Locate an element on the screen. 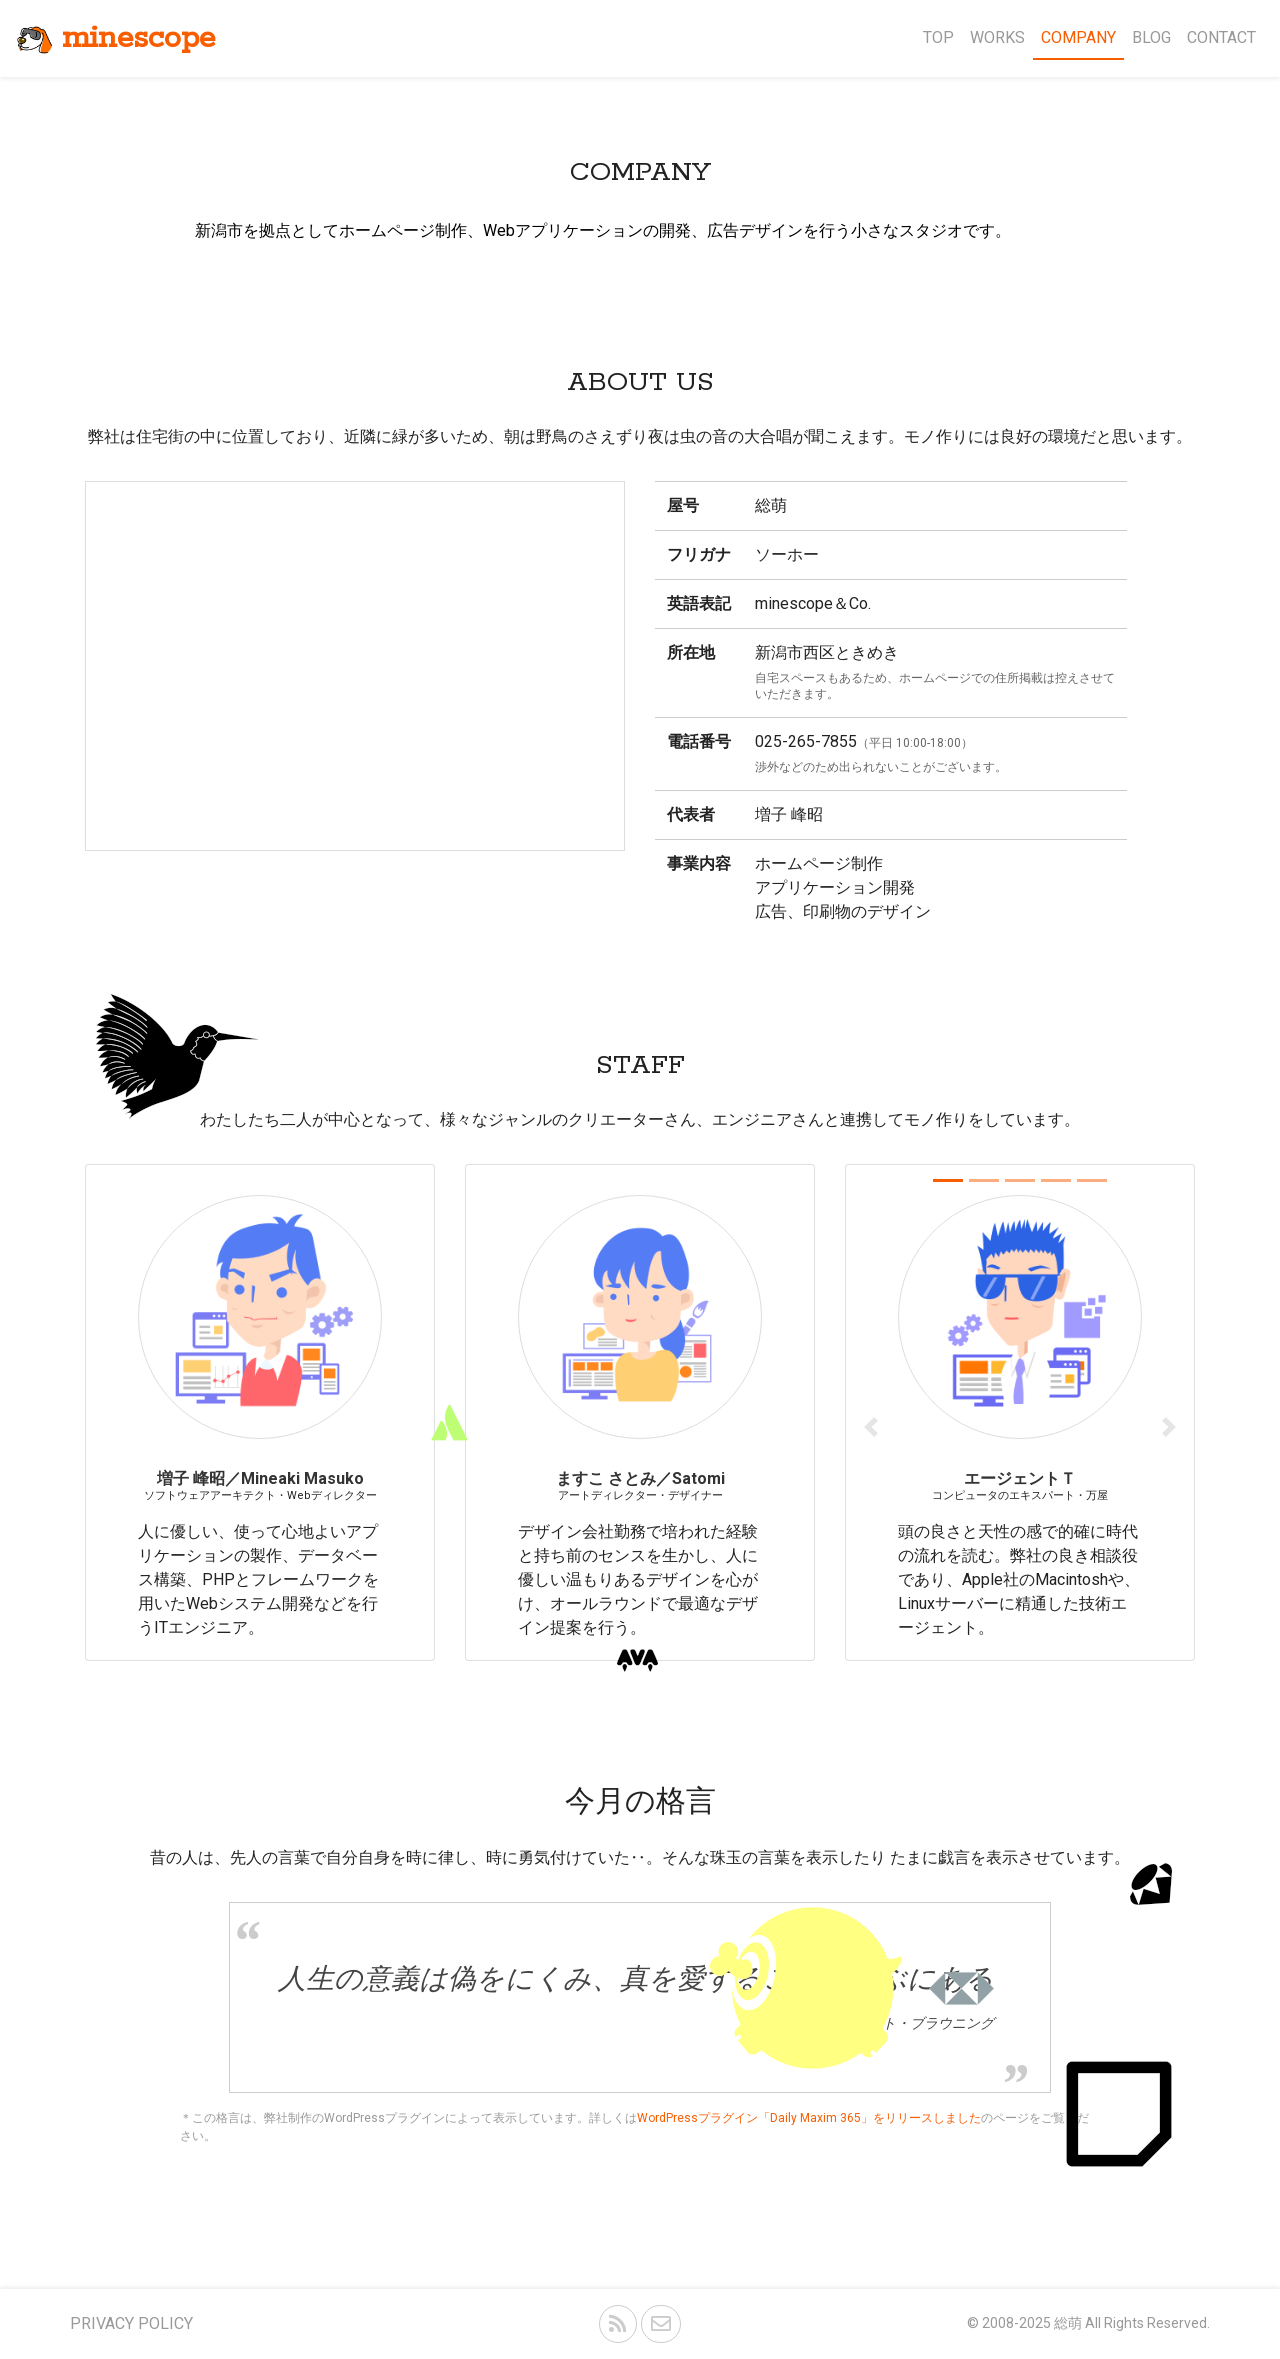 Image resolution: width=1280 pixels, height=2359 pixels. AVA JavaScript testing framework logo is located at coordinates (637, 1660).